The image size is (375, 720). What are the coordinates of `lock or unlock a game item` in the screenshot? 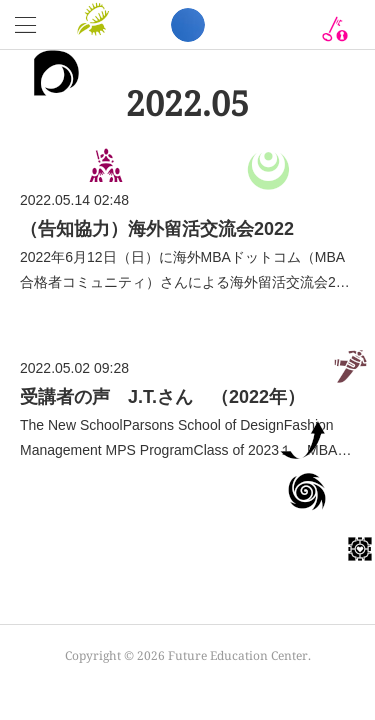 It's located at (335, 29).